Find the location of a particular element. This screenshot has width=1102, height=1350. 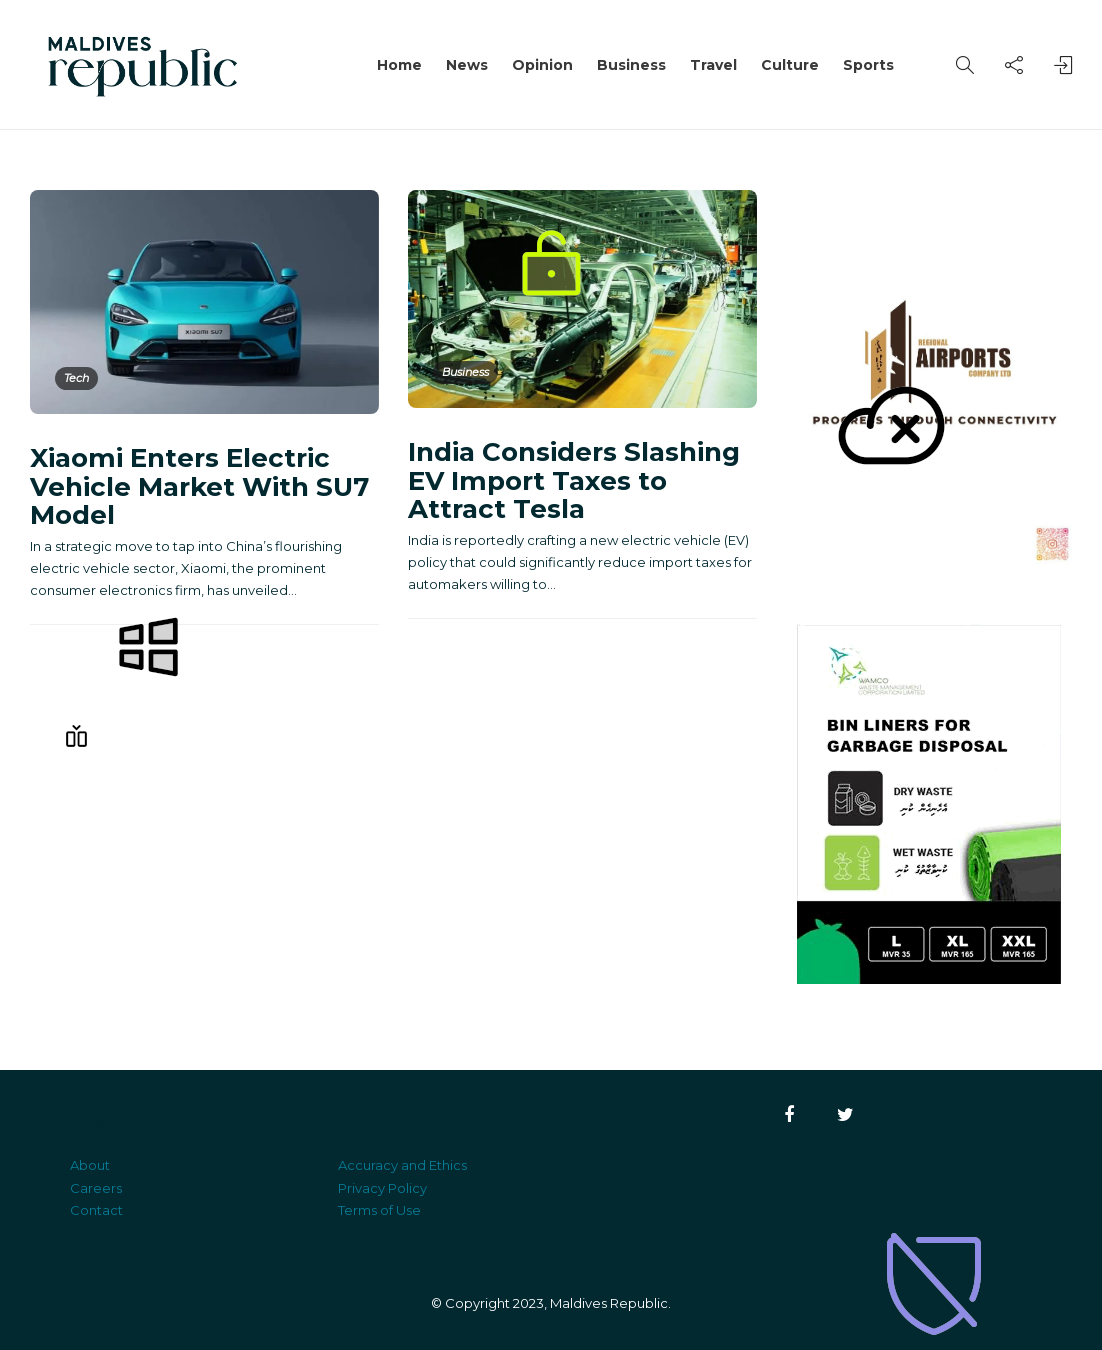

unlock a protected item or feature is located at coordinates (551, 266).